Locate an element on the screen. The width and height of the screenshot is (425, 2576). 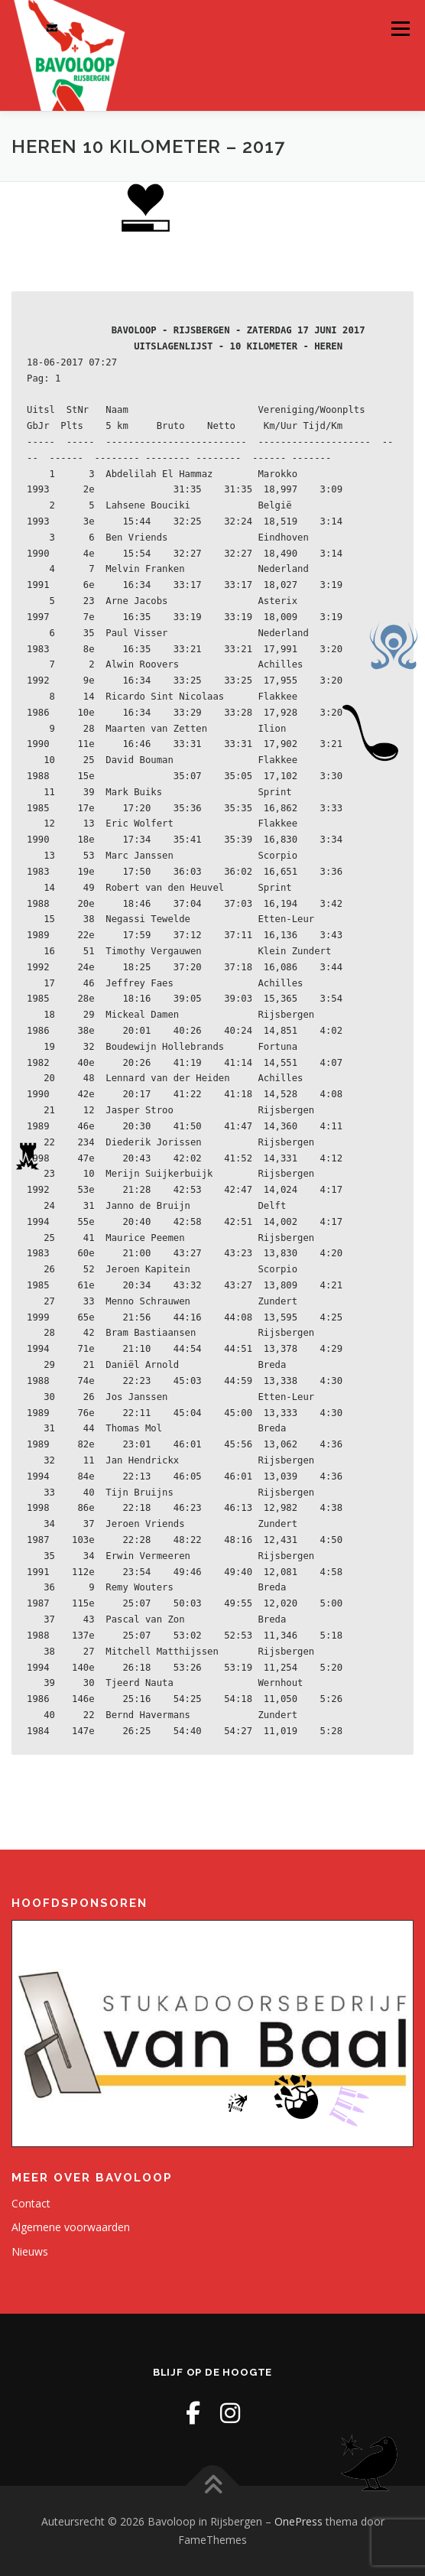
access work or business-related content is located at coordinates (52, 28).